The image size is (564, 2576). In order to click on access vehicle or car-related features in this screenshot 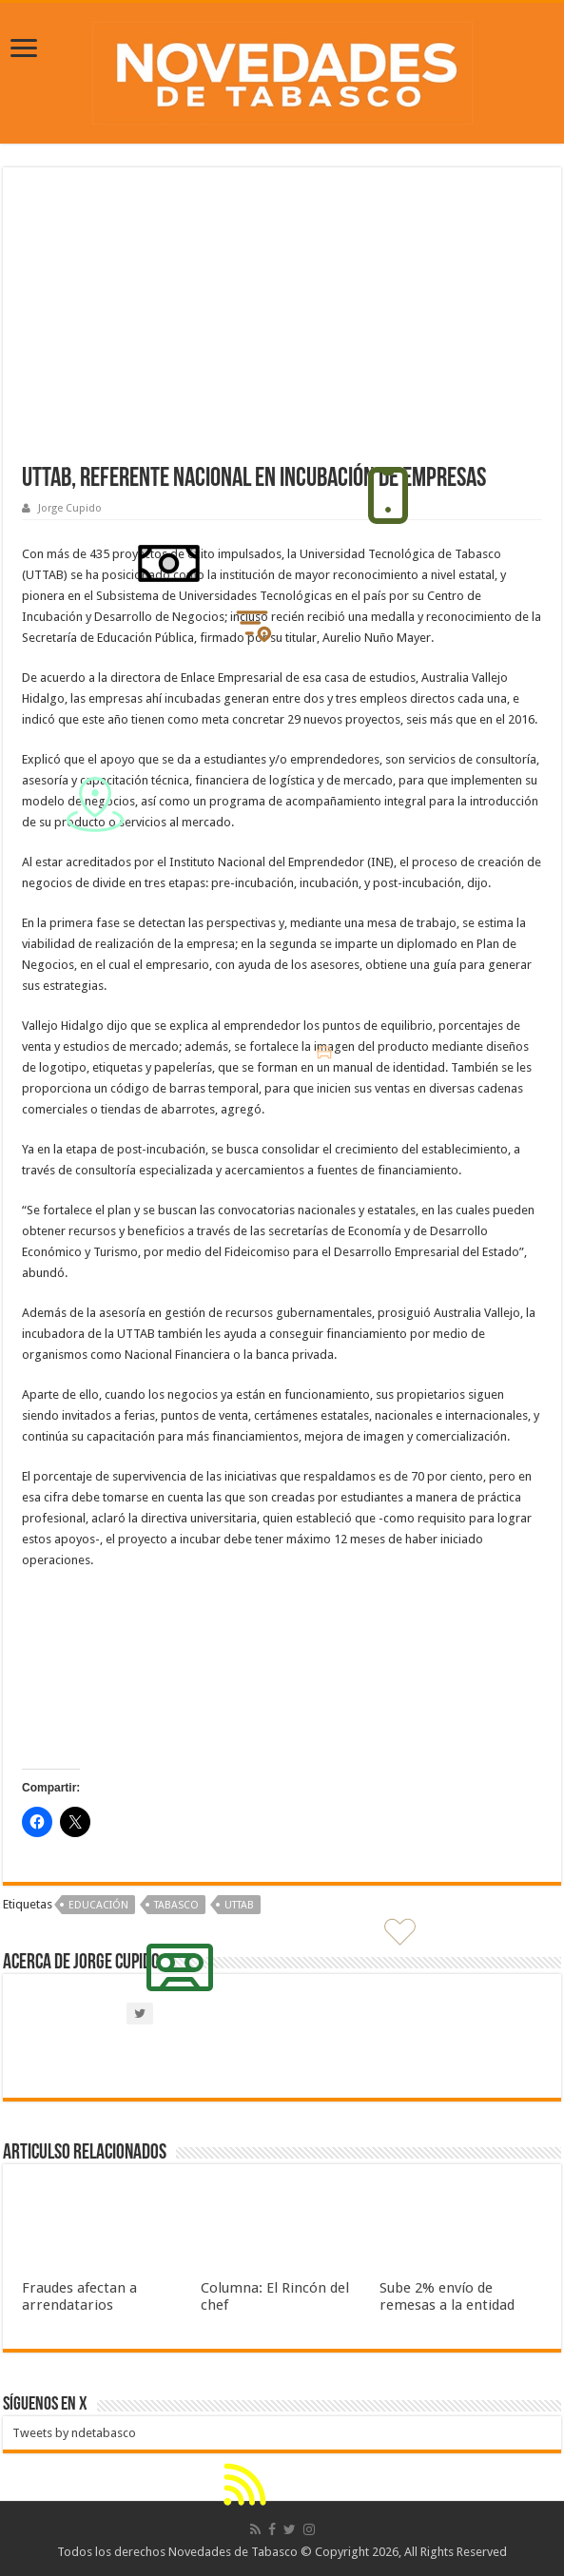, I will do `click(324, 1053)`.